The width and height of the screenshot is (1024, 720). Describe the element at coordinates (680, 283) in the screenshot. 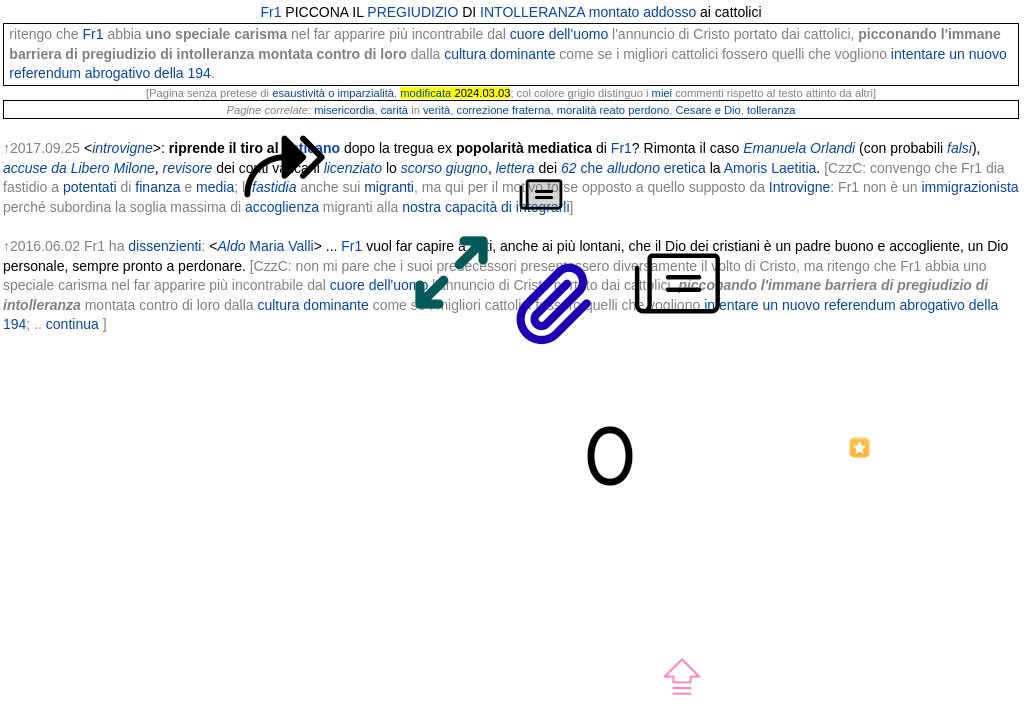

I see `view news feed or articles` at that location.